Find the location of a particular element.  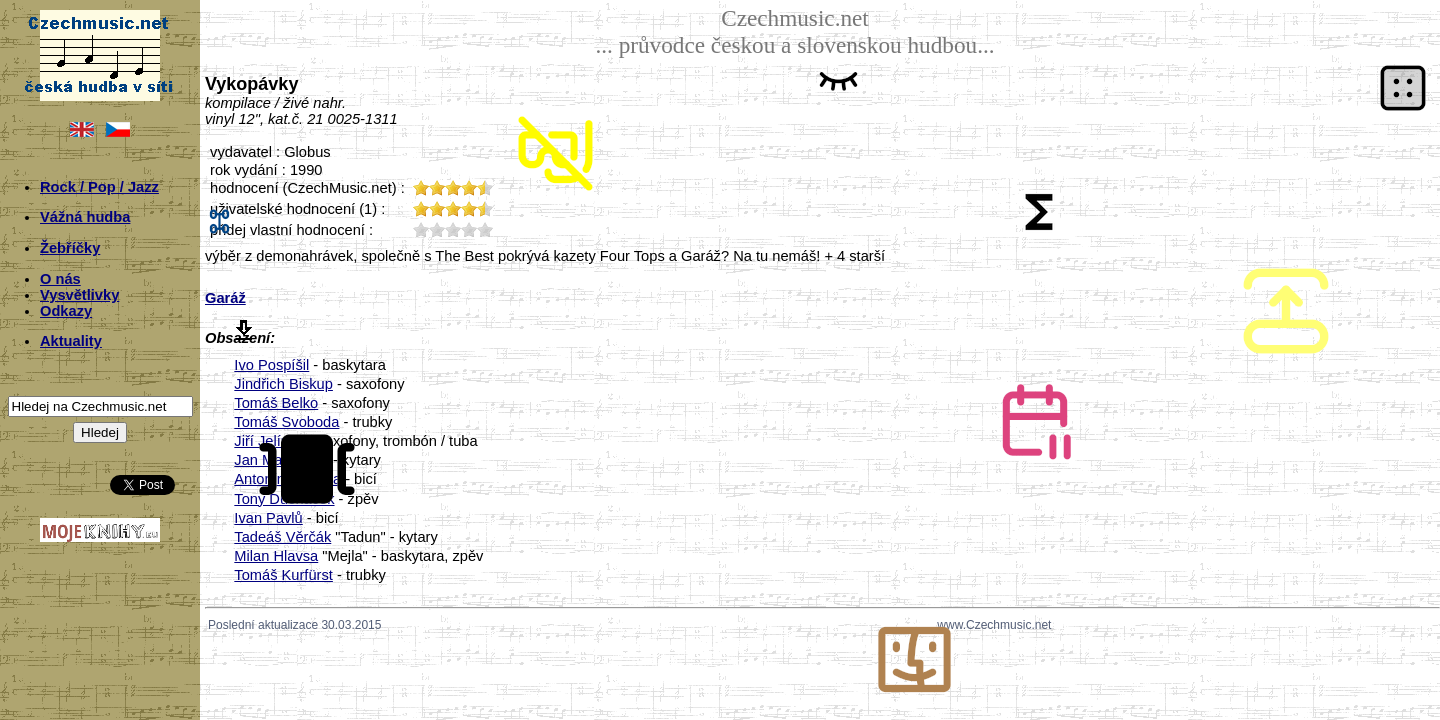

scroll horizontally through content cards is located at coordinates (307, 469).